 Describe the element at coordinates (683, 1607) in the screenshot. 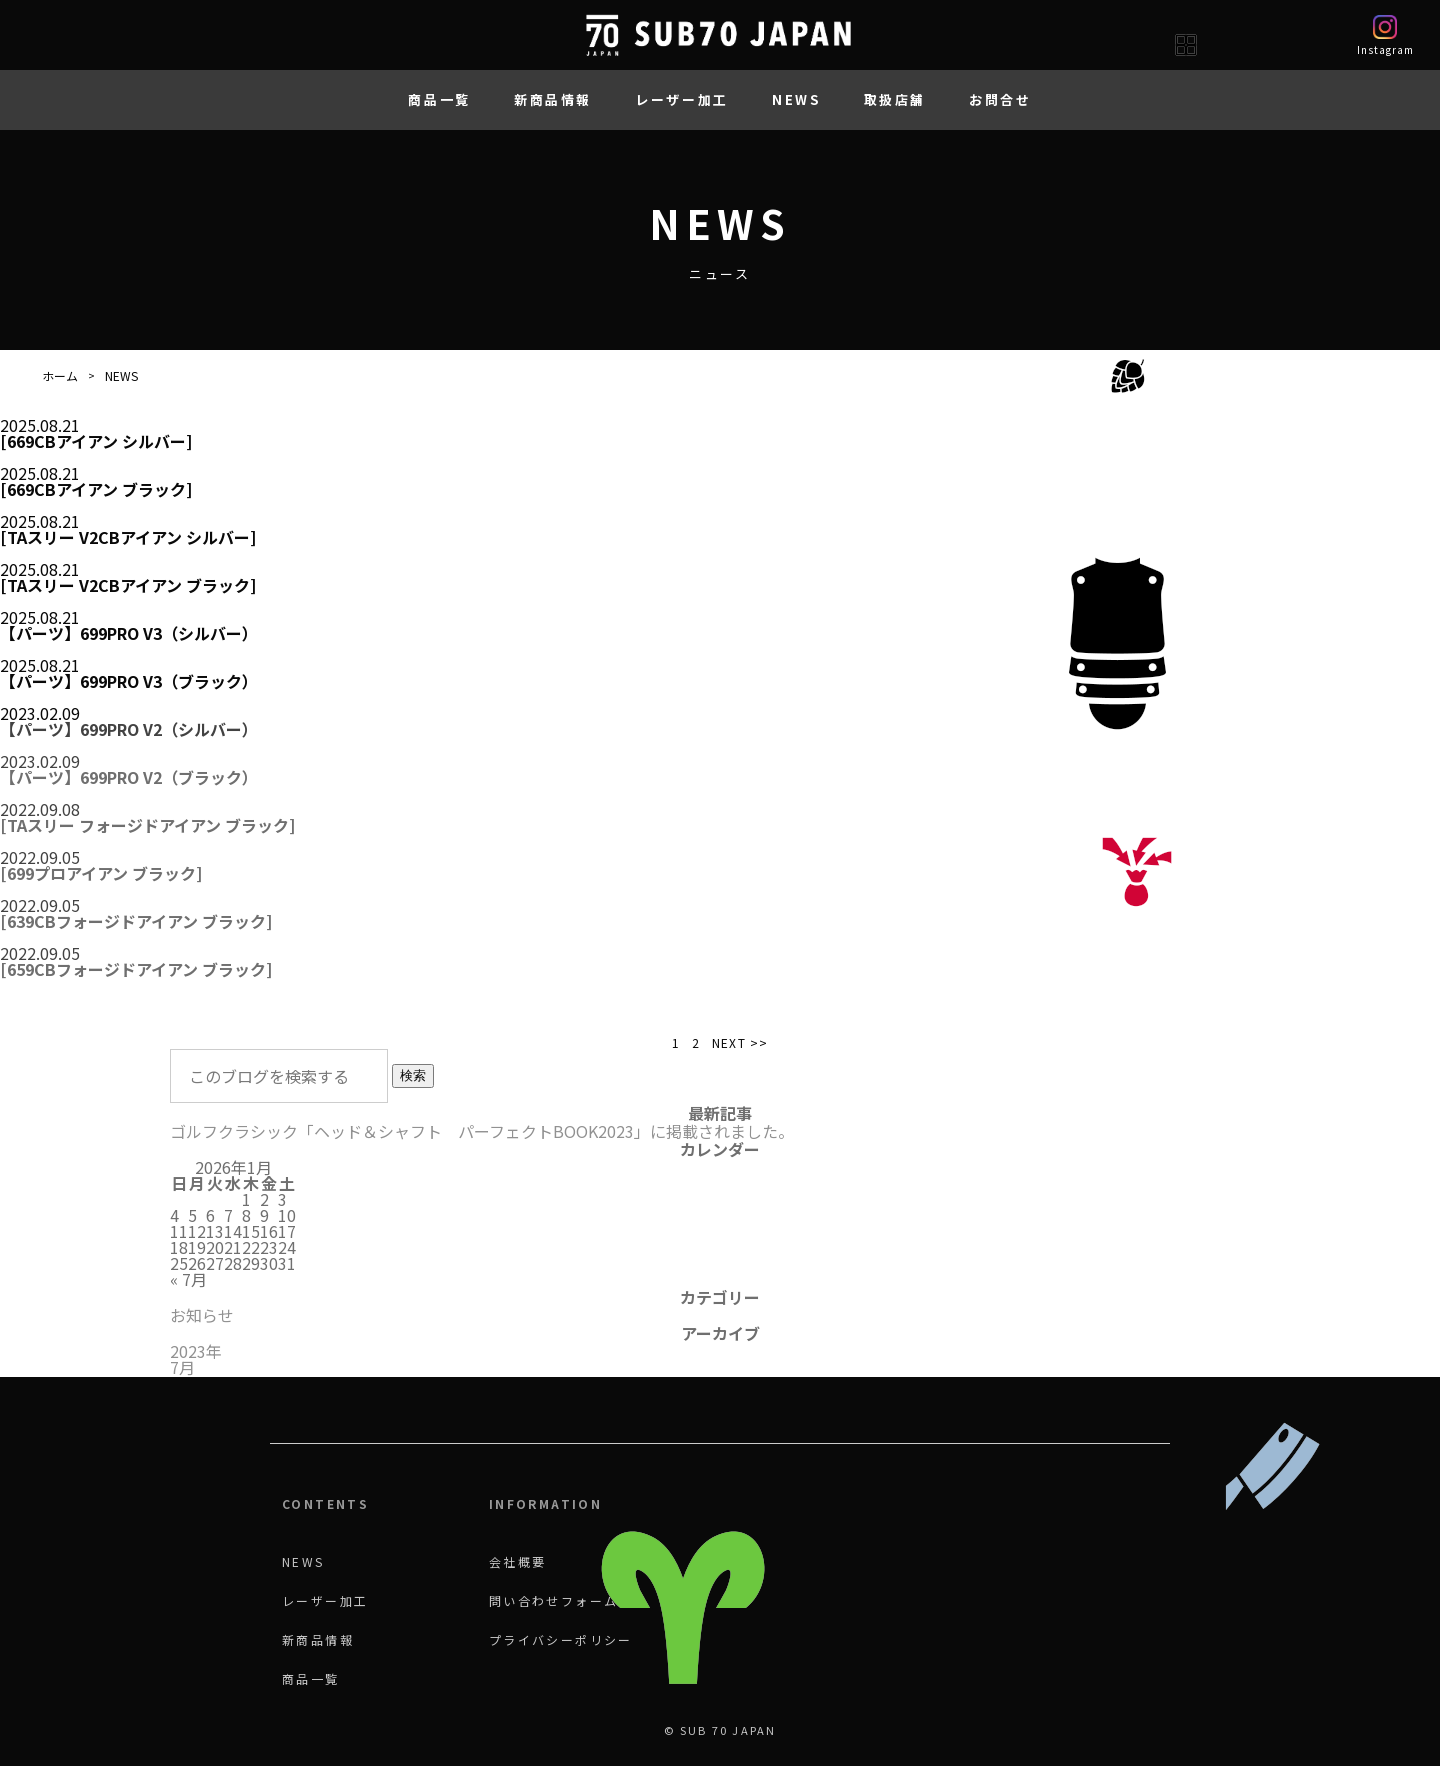

I see `indicates aries zodiac sign` at that location.